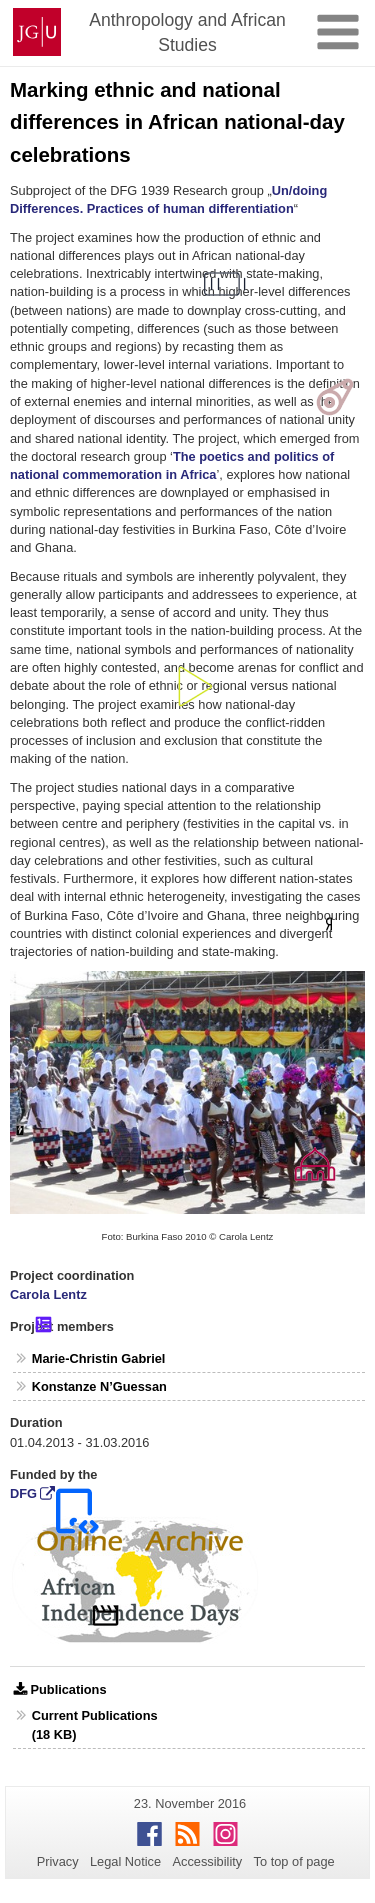 The width and height of the screenshot is (375, 1903). What do you see at coordinates (329, 924) in the screenshot?
I see `open yandex app or services` at bounding box center [329, 924].